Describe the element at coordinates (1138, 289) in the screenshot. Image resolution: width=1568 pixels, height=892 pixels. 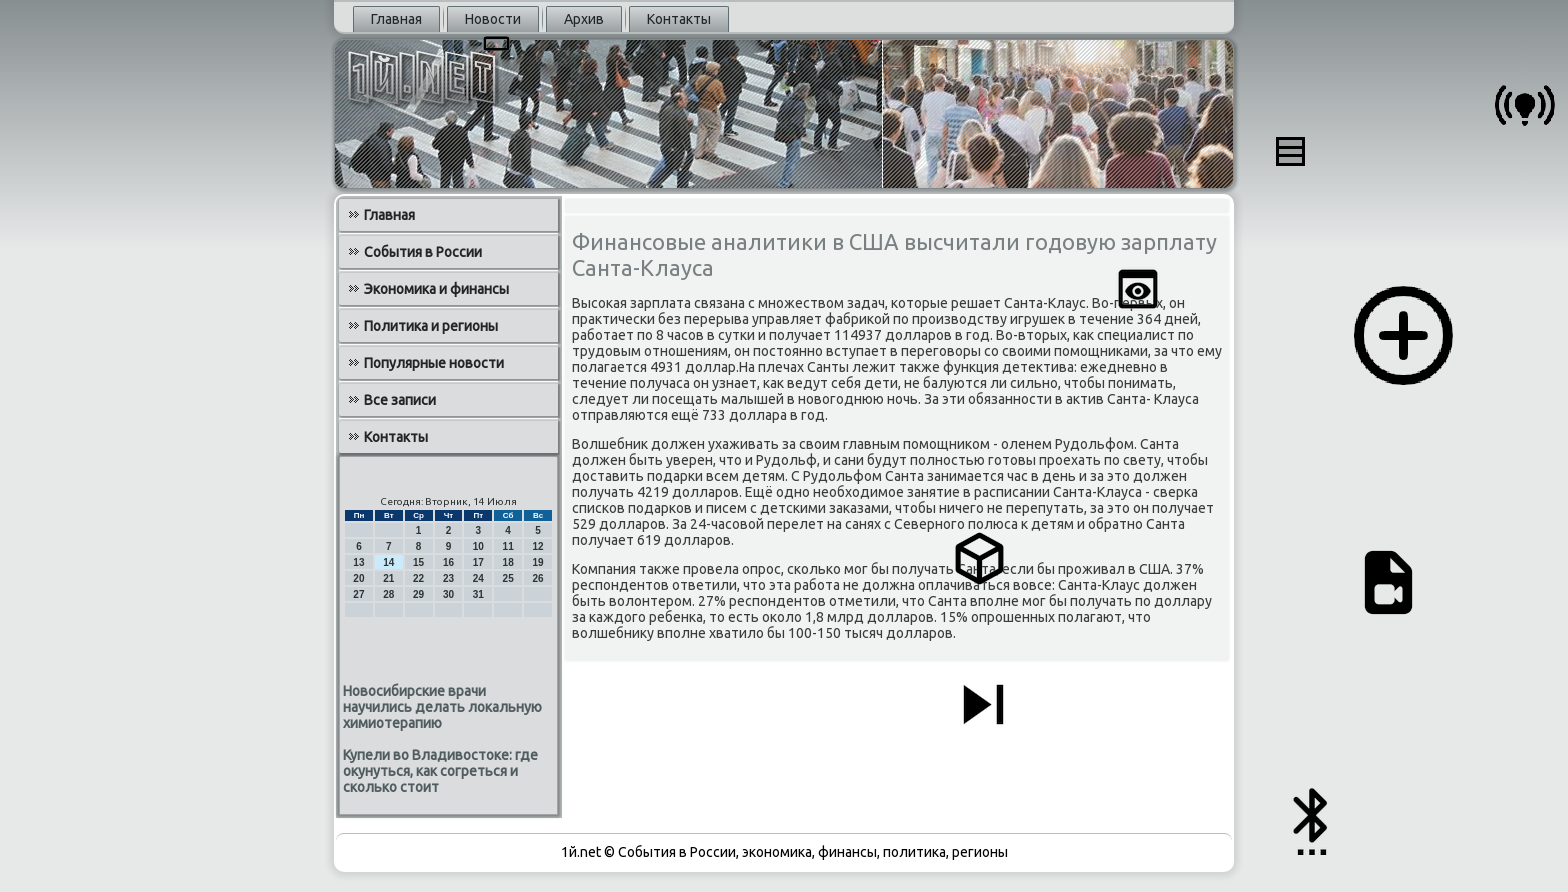
I see `preview content before publishing` at that location.